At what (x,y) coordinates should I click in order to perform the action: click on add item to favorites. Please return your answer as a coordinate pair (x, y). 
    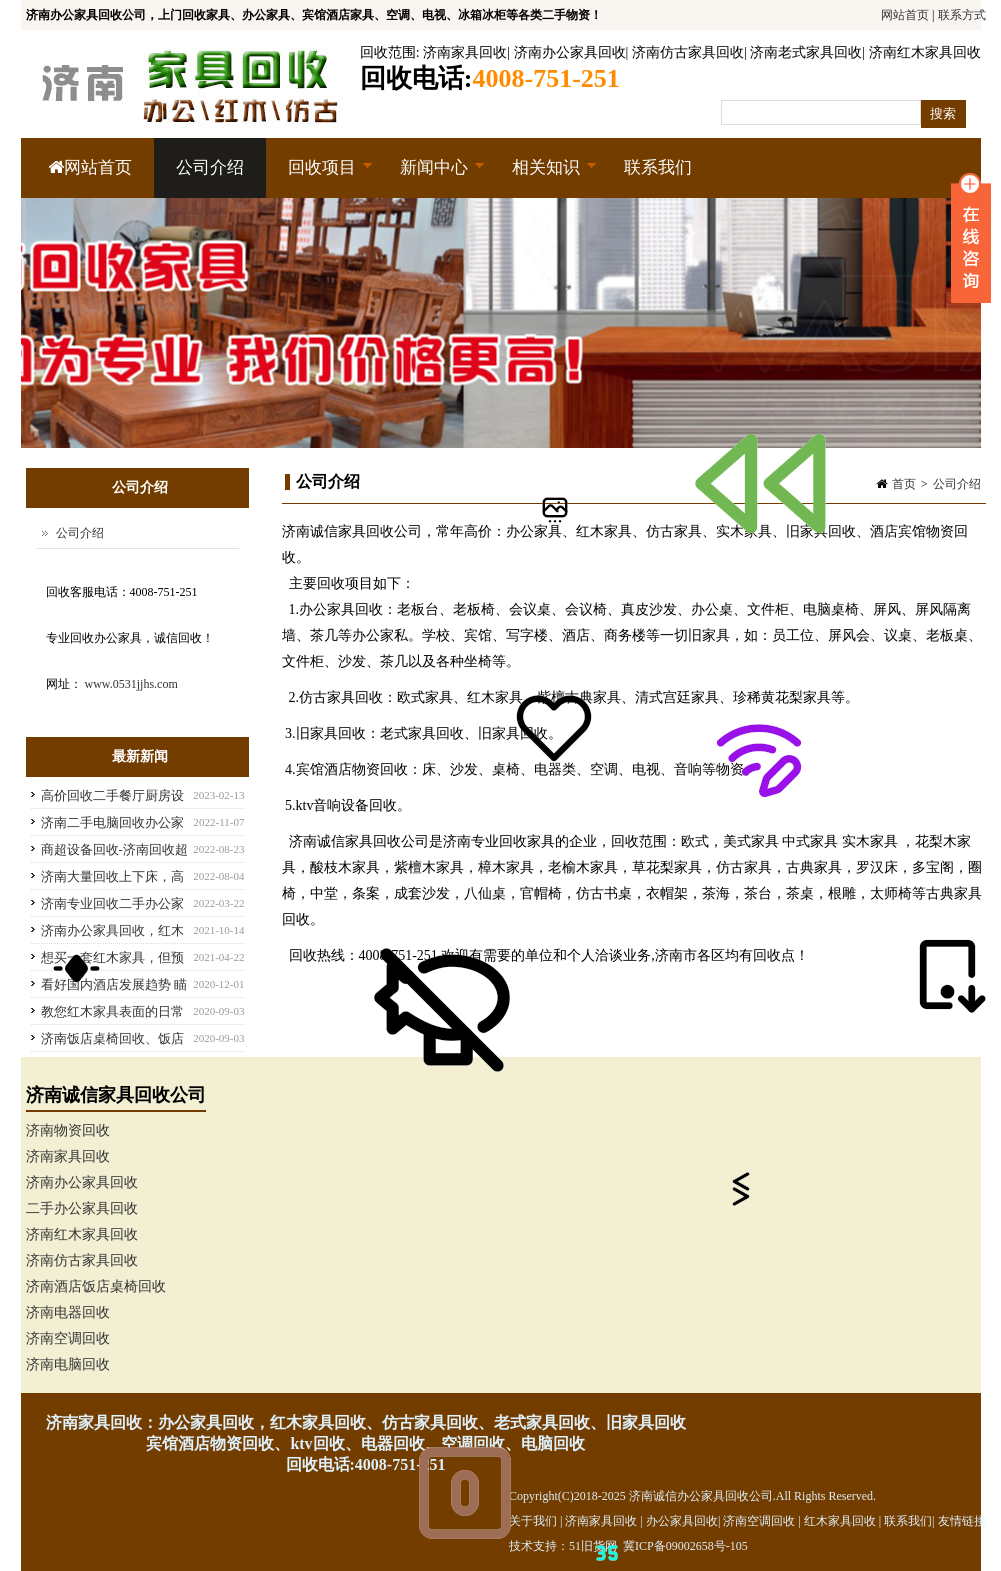
    Looking at the image, I should click on (554, 728).